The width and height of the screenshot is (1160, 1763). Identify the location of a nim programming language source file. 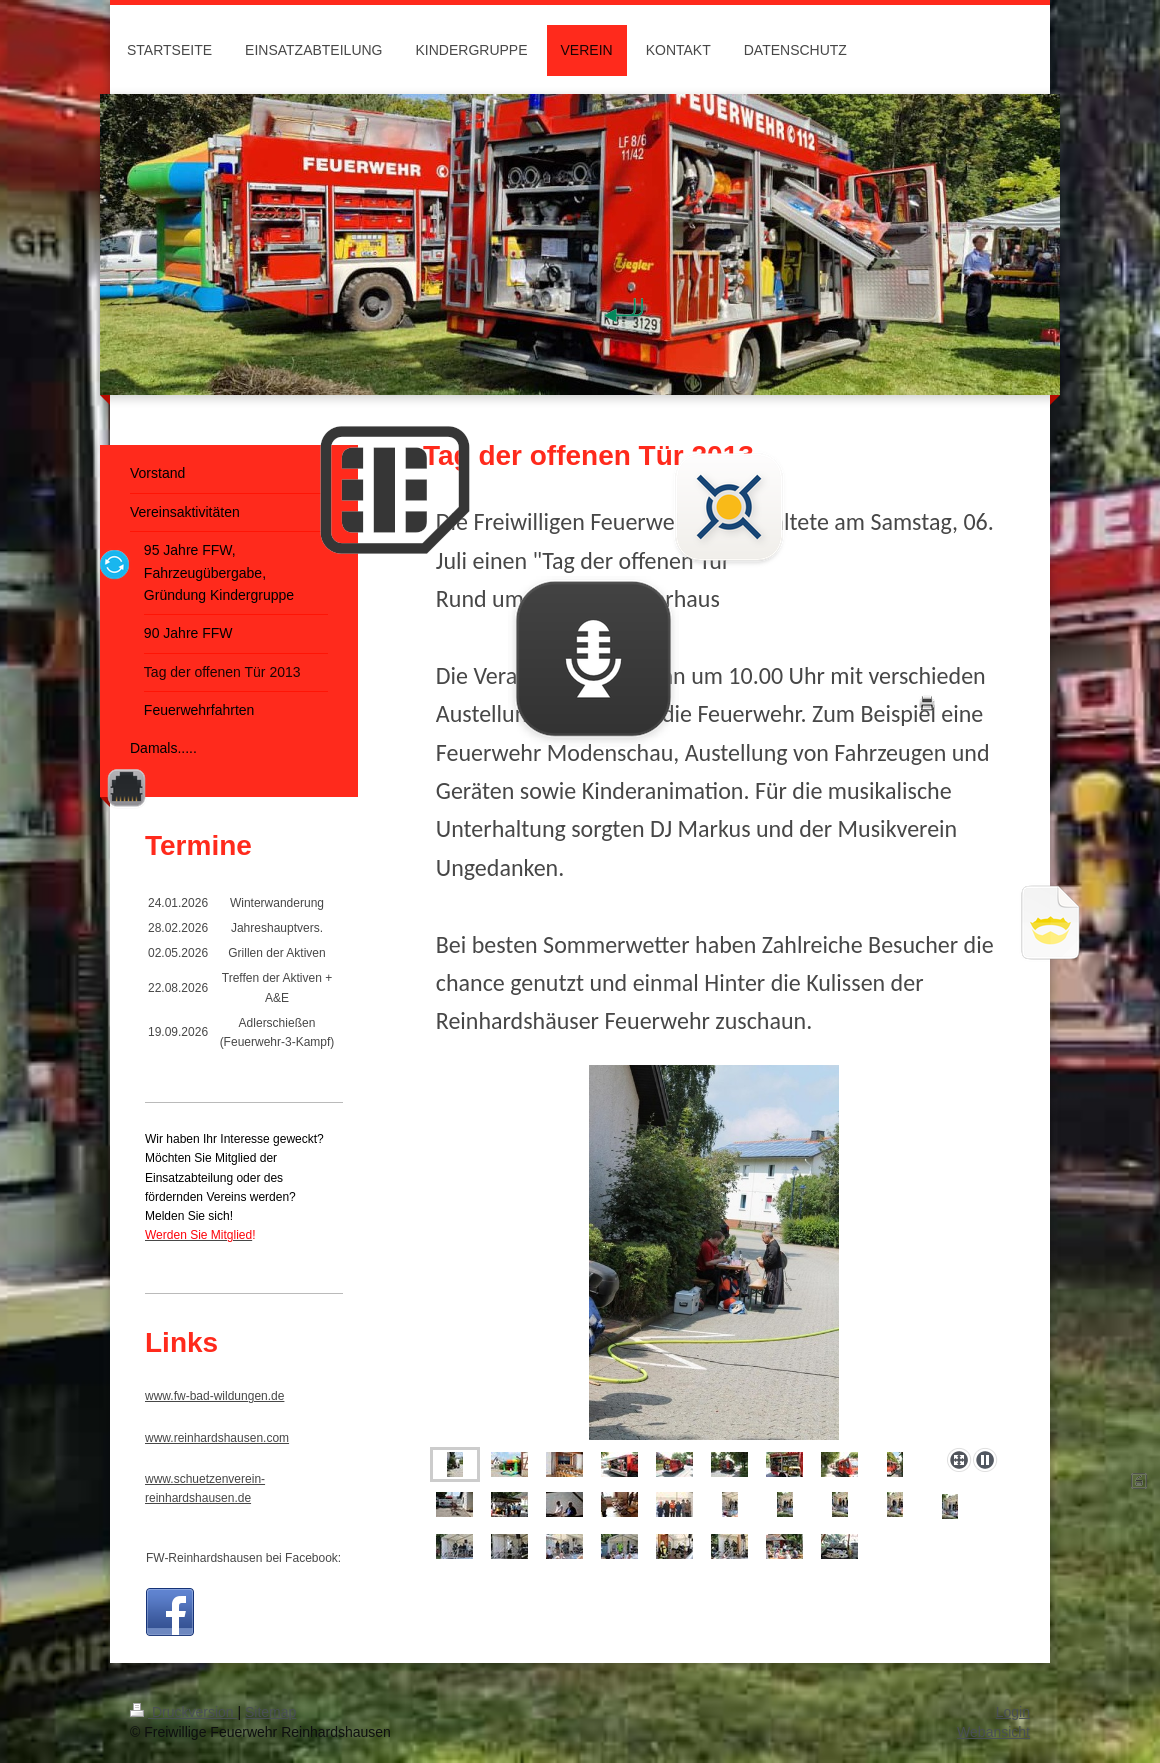
(1050, 922).